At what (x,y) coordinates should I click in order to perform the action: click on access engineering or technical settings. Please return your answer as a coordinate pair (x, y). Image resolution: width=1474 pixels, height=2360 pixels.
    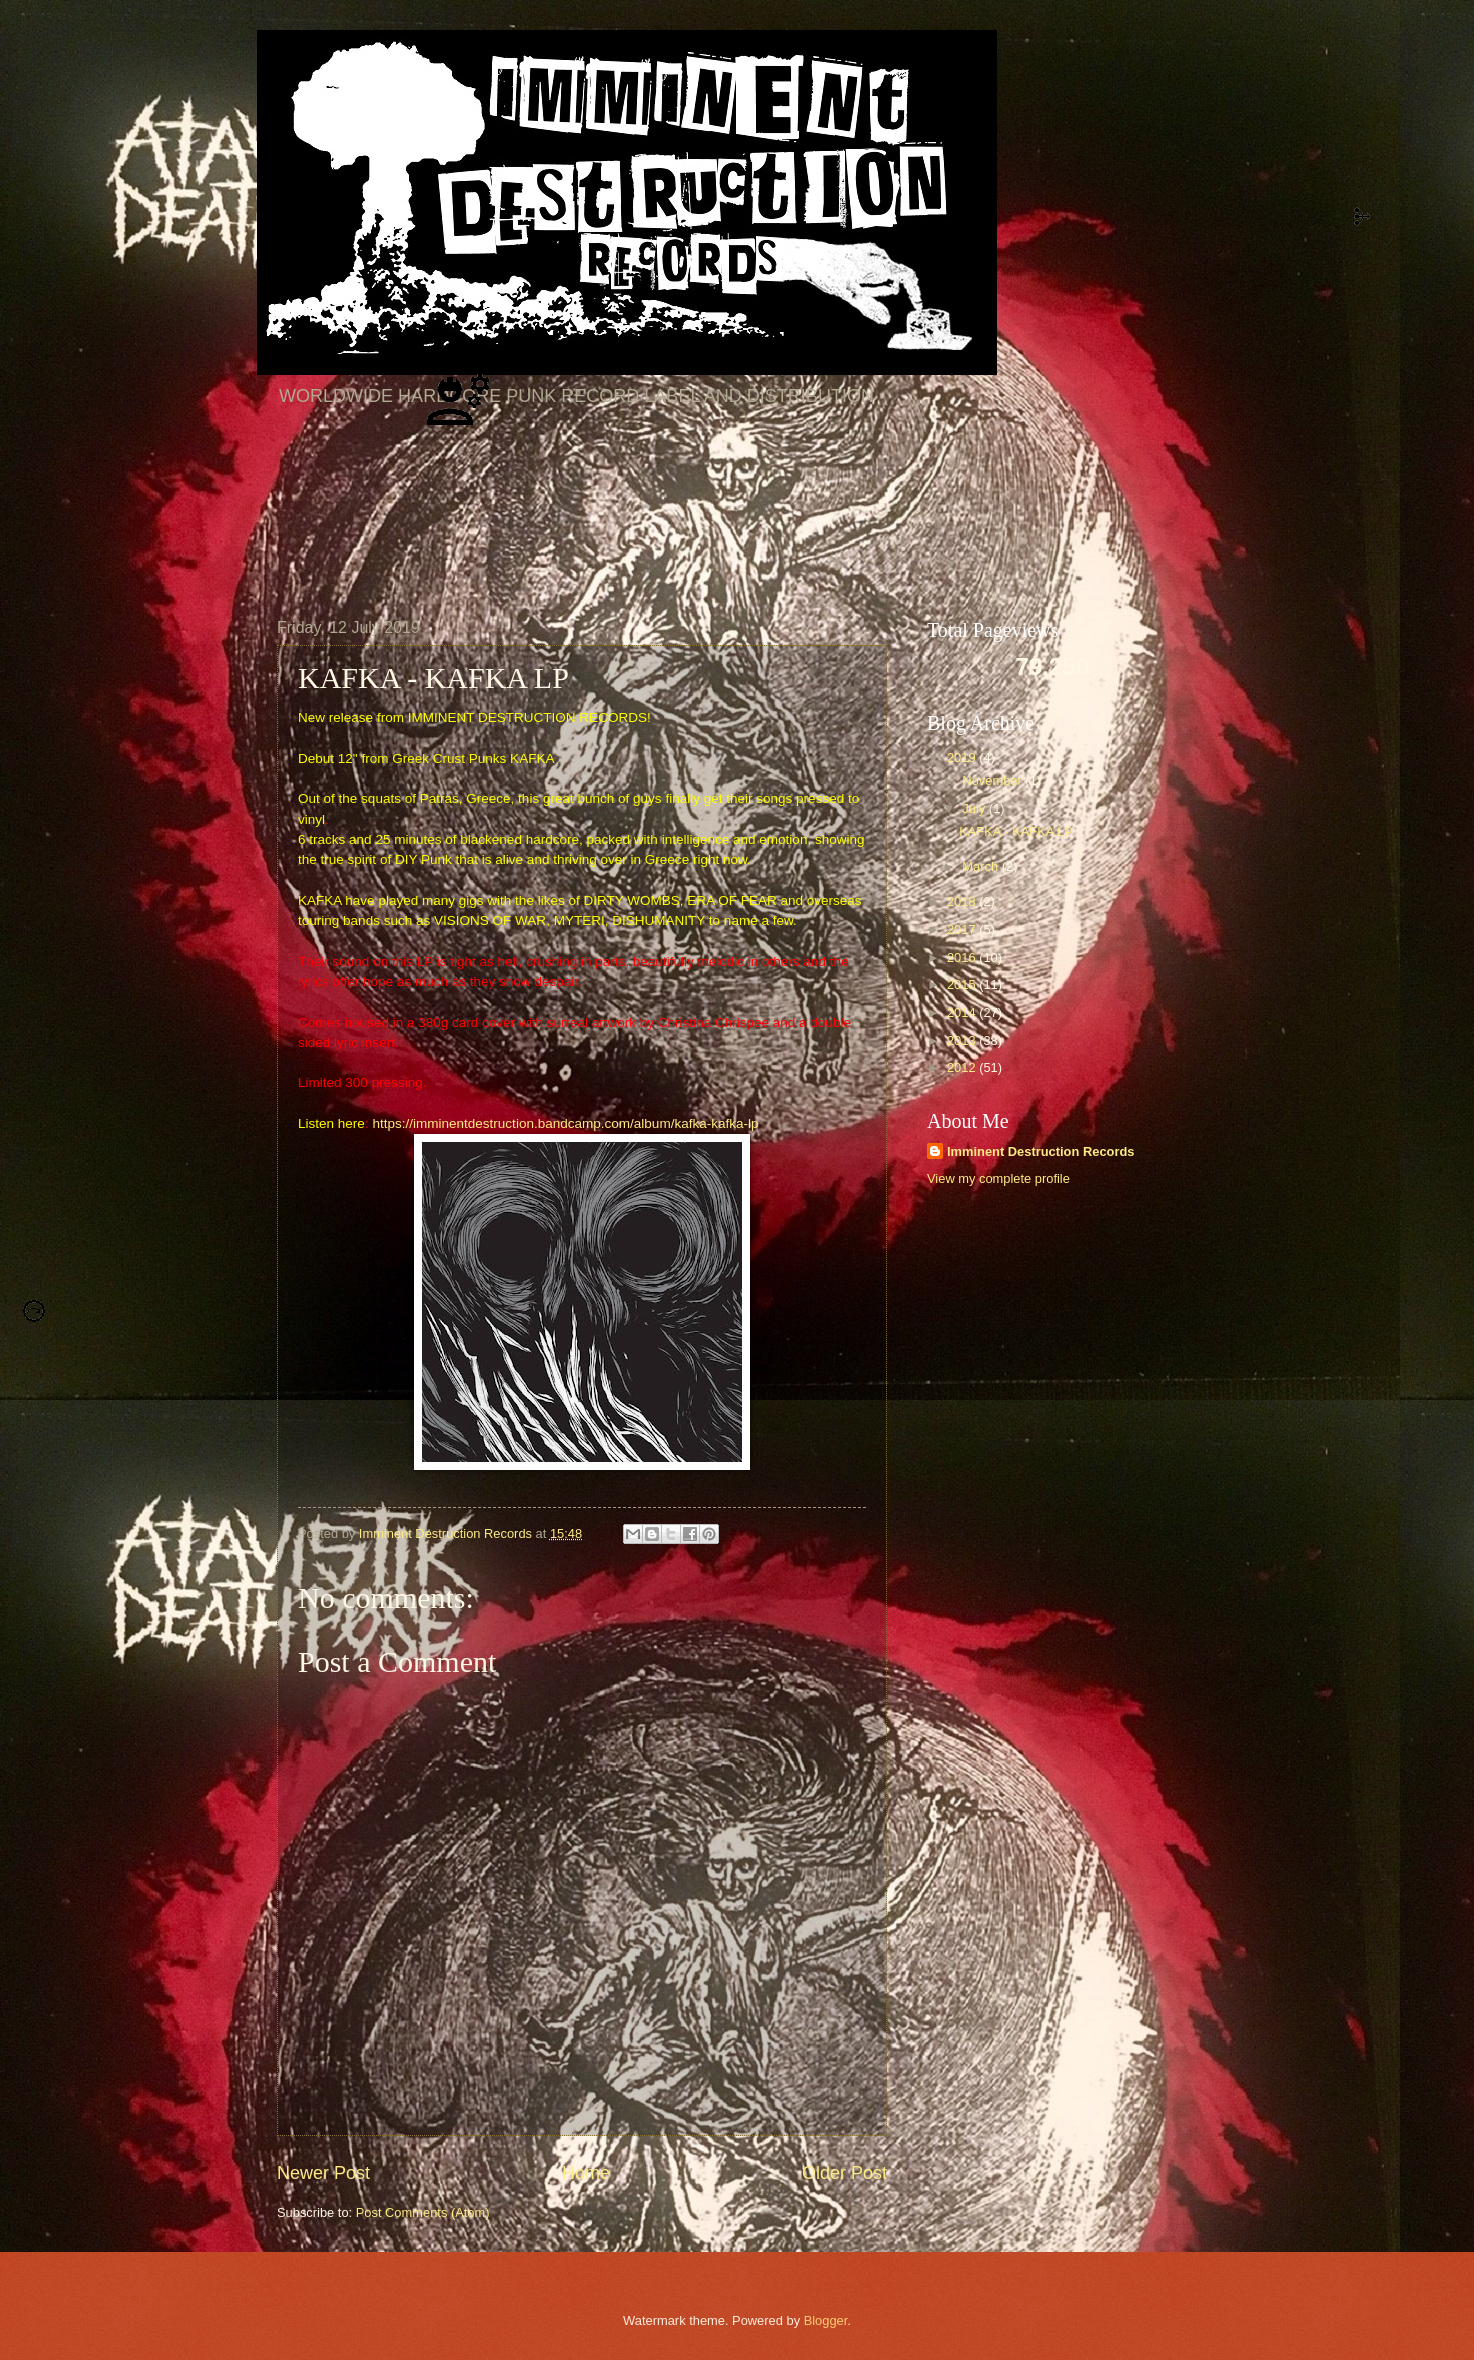
    Looking at the image, I should click on (458, 399).